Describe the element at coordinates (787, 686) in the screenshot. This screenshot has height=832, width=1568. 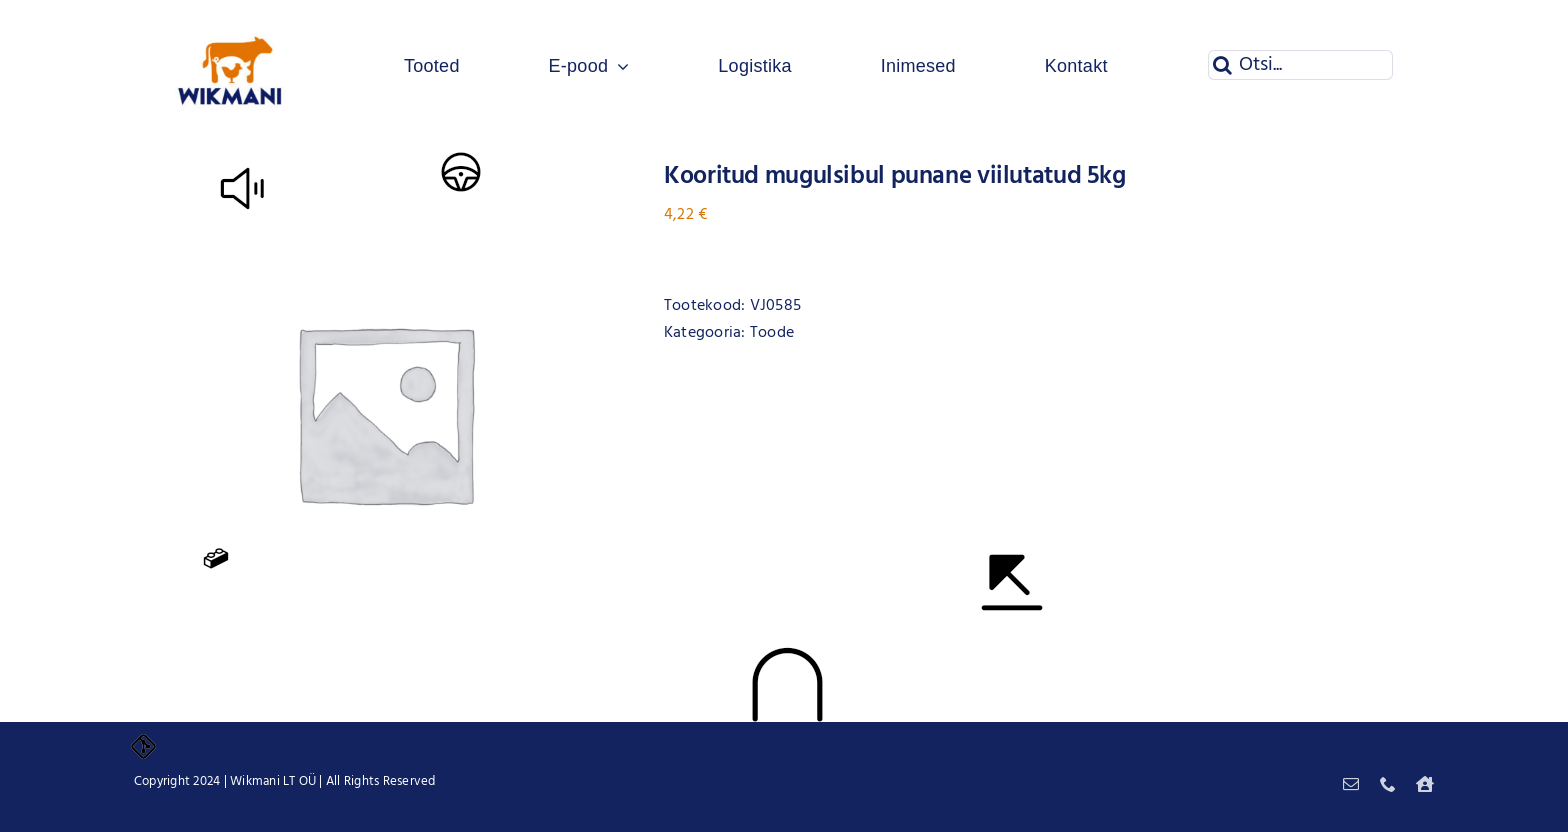
I see `indicates set intersection in data filtering` at that location.